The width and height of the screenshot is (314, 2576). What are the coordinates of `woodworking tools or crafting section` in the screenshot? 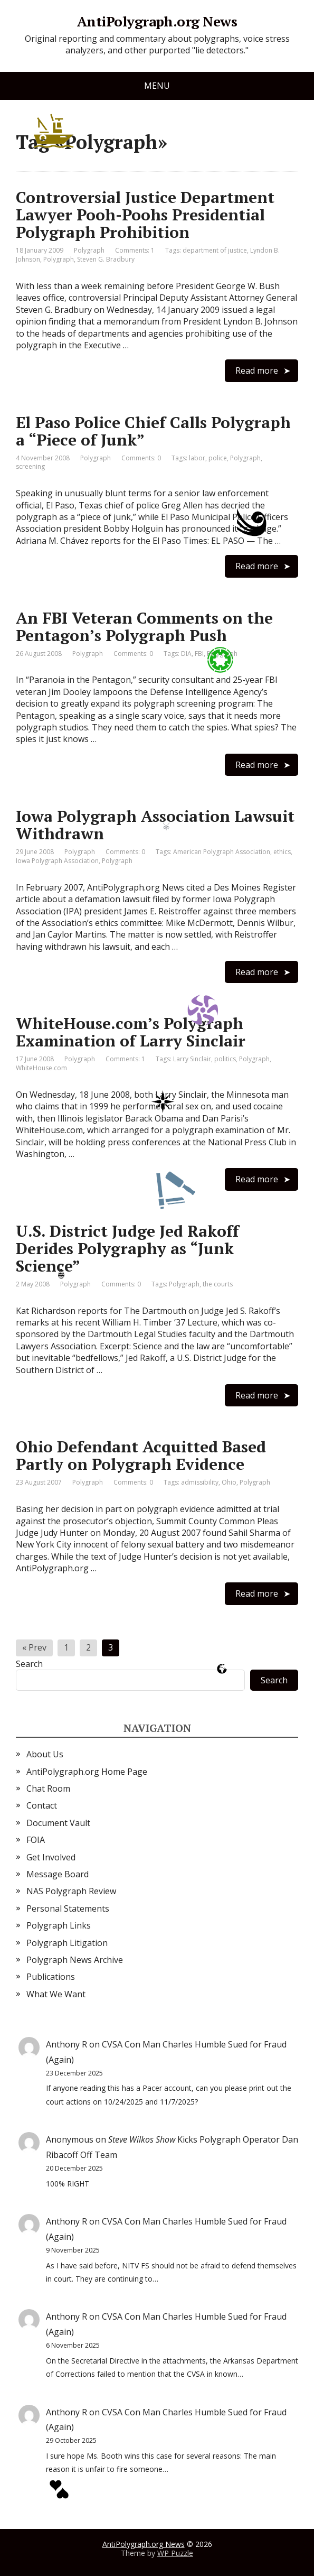 It's located at (176, 1190).